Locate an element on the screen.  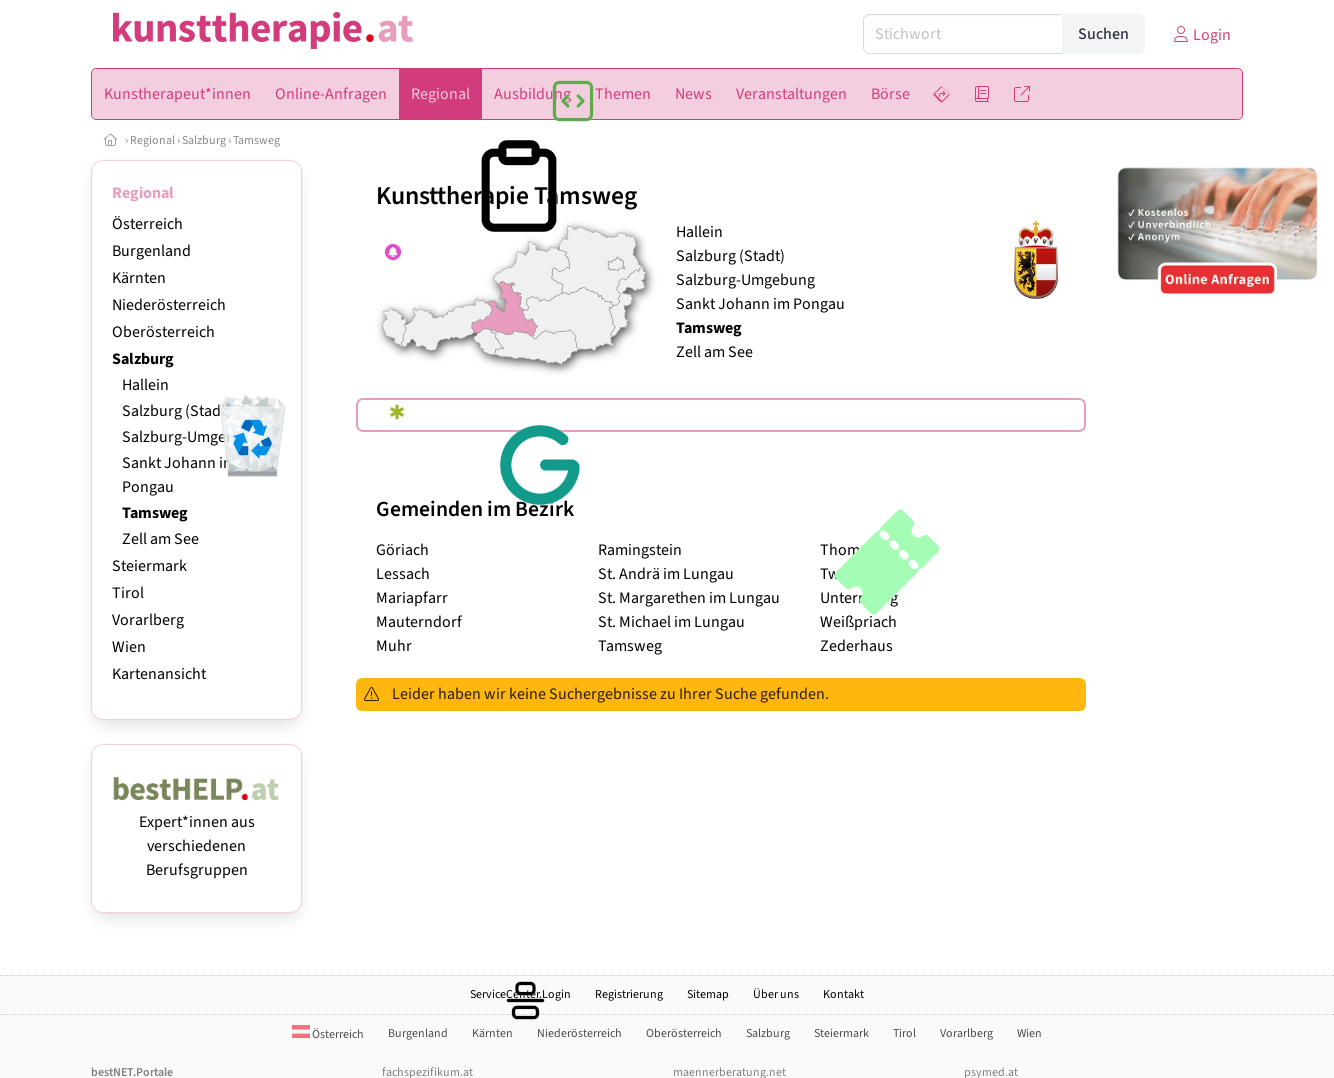
view notifications is located at coordinates (393, 252).